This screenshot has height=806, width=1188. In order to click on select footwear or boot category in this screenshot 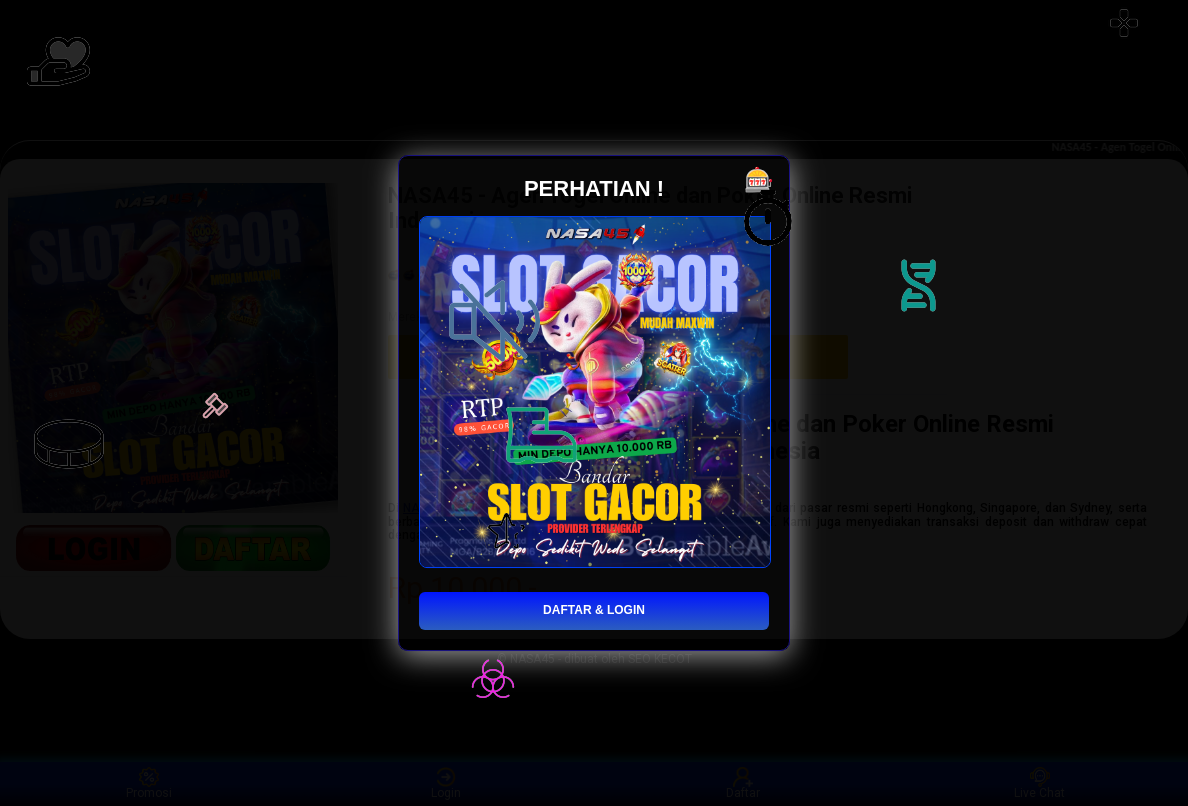, I will do `click(539, 435)`.